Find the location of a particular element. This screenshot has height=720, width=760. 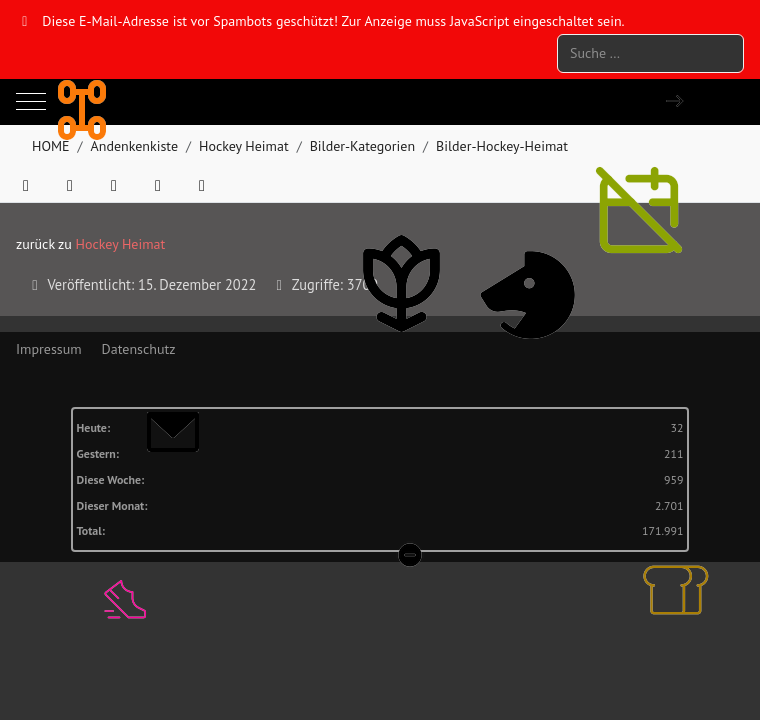

access garden or plant care features is located at coordinates (401, 283).